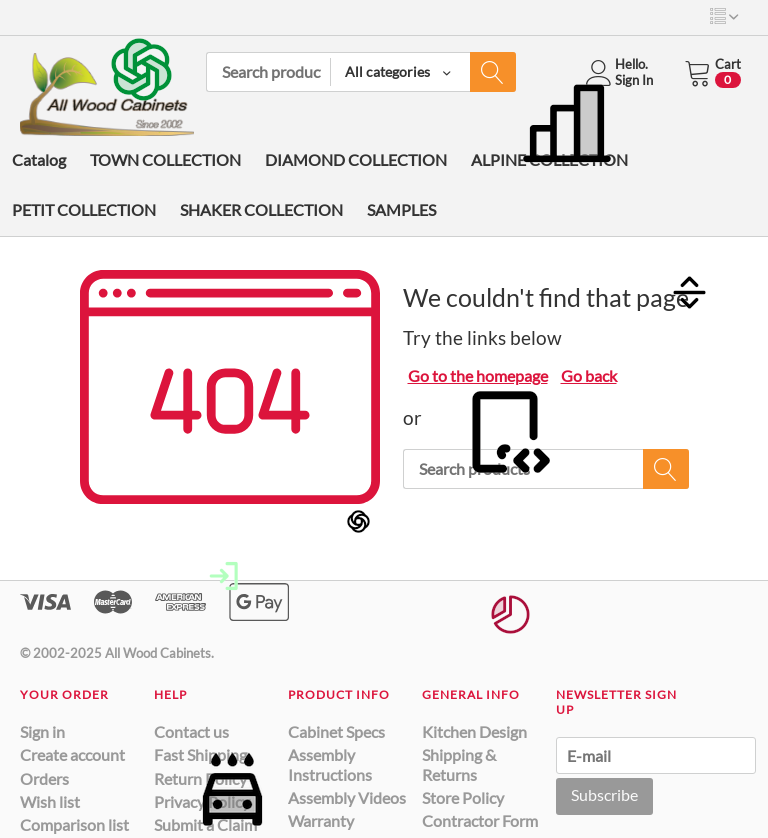 This screenshot has height=838, width=768. What do you see at coordinates (505, 432) in the screenshot?
I see `access tablet developer tools` at bounding box center [505, 432].